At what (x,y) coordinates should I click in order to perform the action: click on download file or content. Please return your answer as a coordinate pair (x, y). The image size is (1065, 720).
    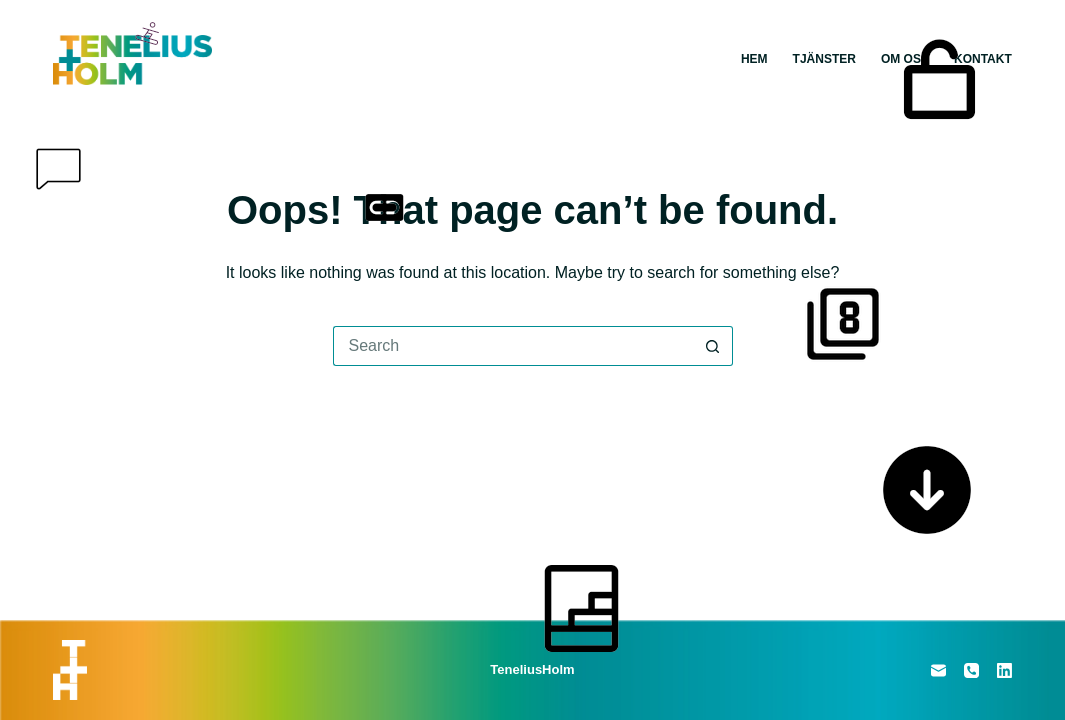
    Looking at the image, I should click on (927, 490).